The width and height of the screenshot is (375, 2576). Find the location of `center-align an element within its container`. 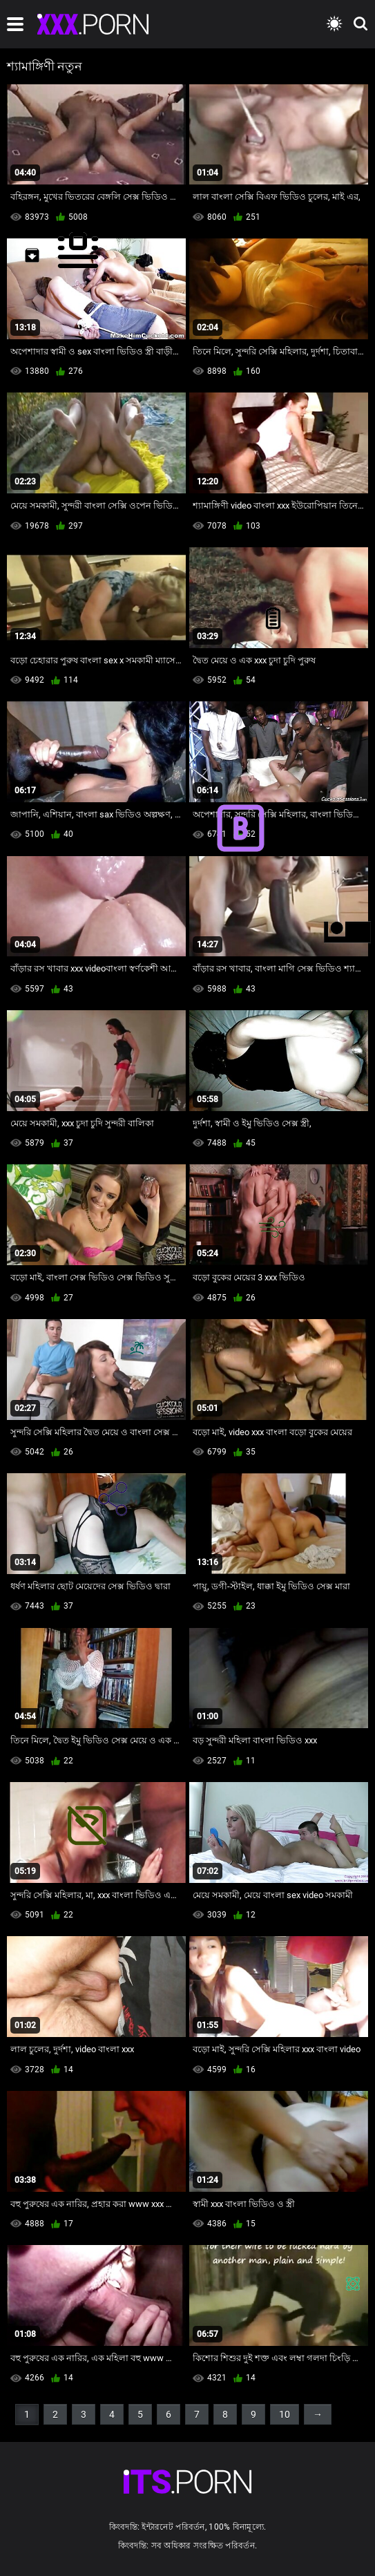

center-align an element within its container is located at coordinates (78, 250).